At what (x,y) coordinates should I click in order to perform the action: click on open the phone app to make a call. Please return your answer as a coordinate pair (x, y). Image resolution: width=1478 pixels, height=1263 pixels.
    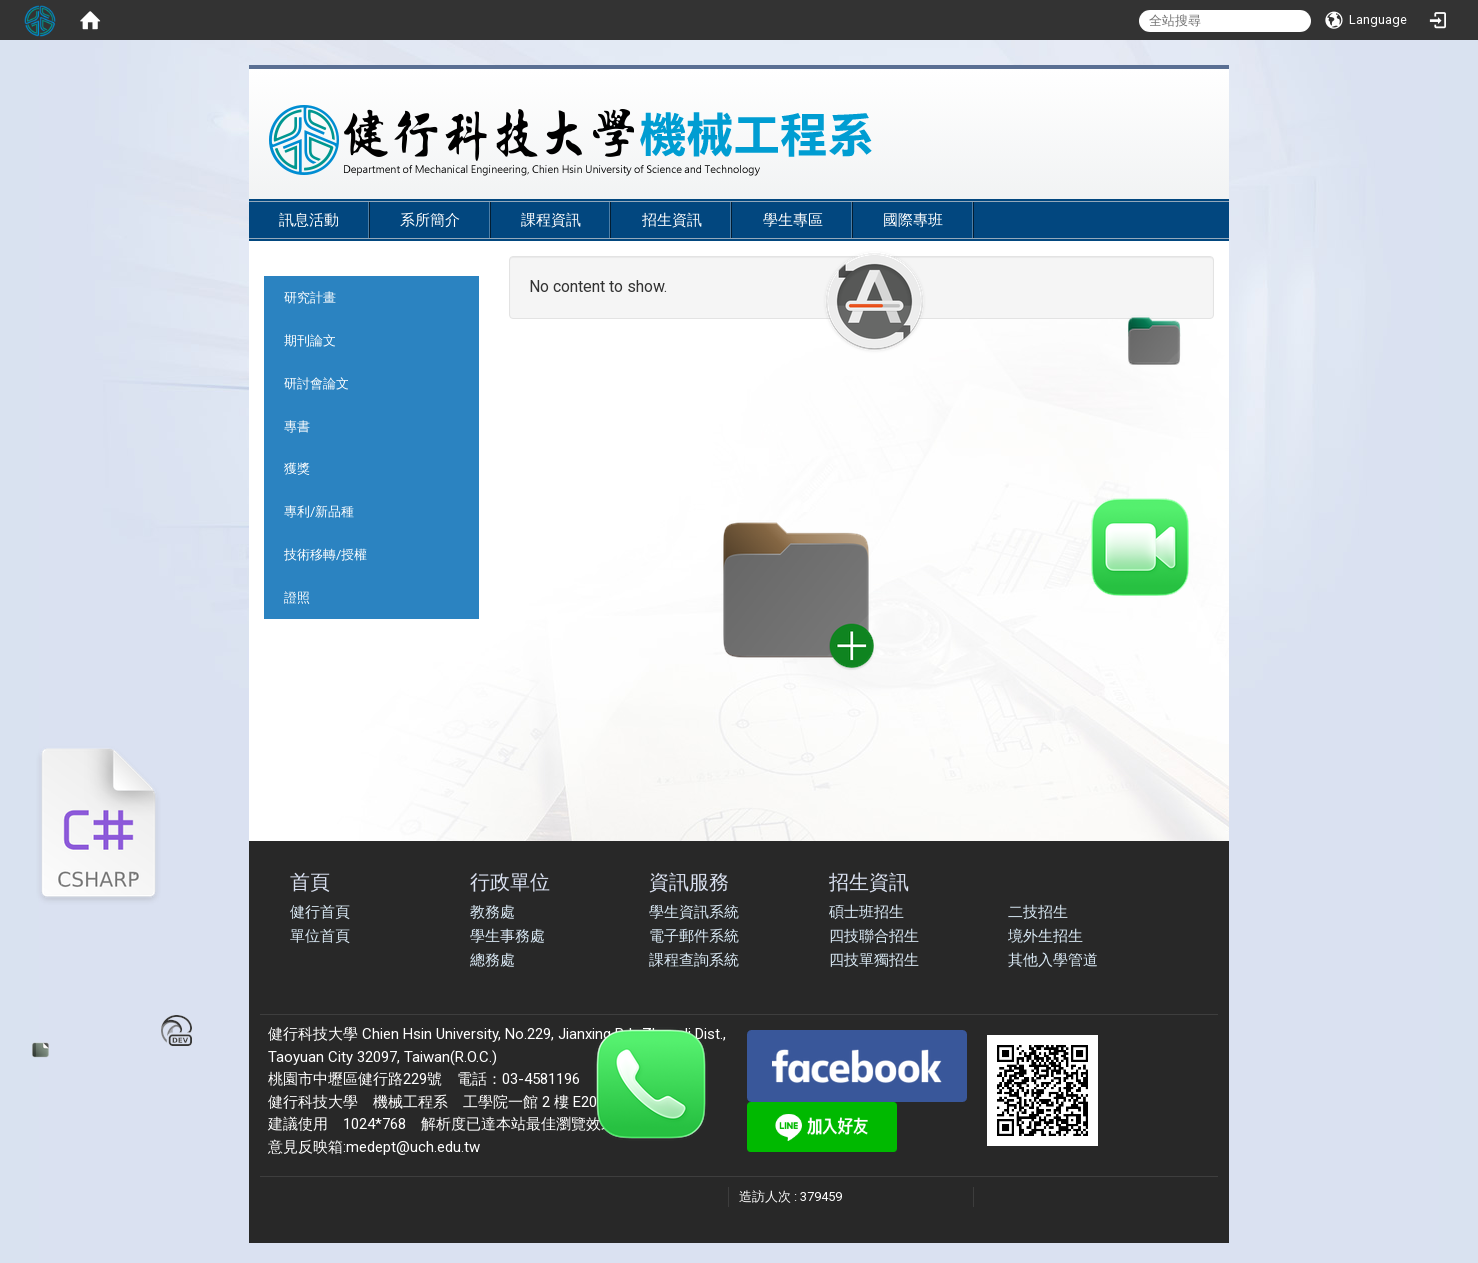
    Looking at the image, I should click on (651, 1084).